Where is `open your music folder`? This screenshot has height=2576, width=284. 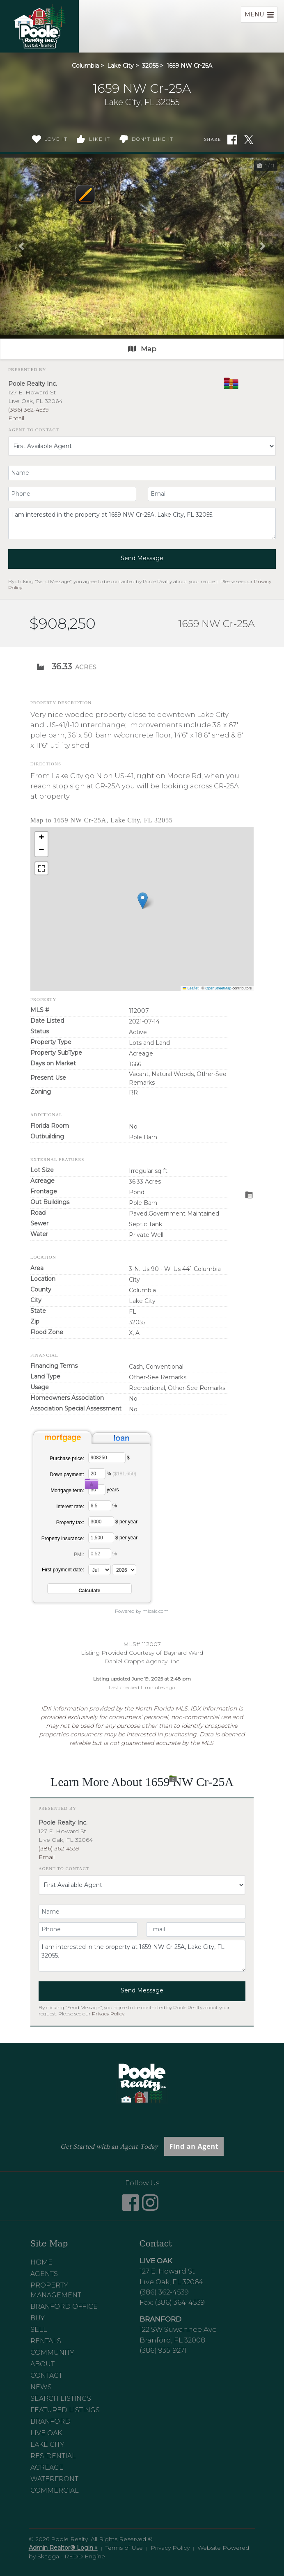 open your music folder is located at coordinates (173, 1779).